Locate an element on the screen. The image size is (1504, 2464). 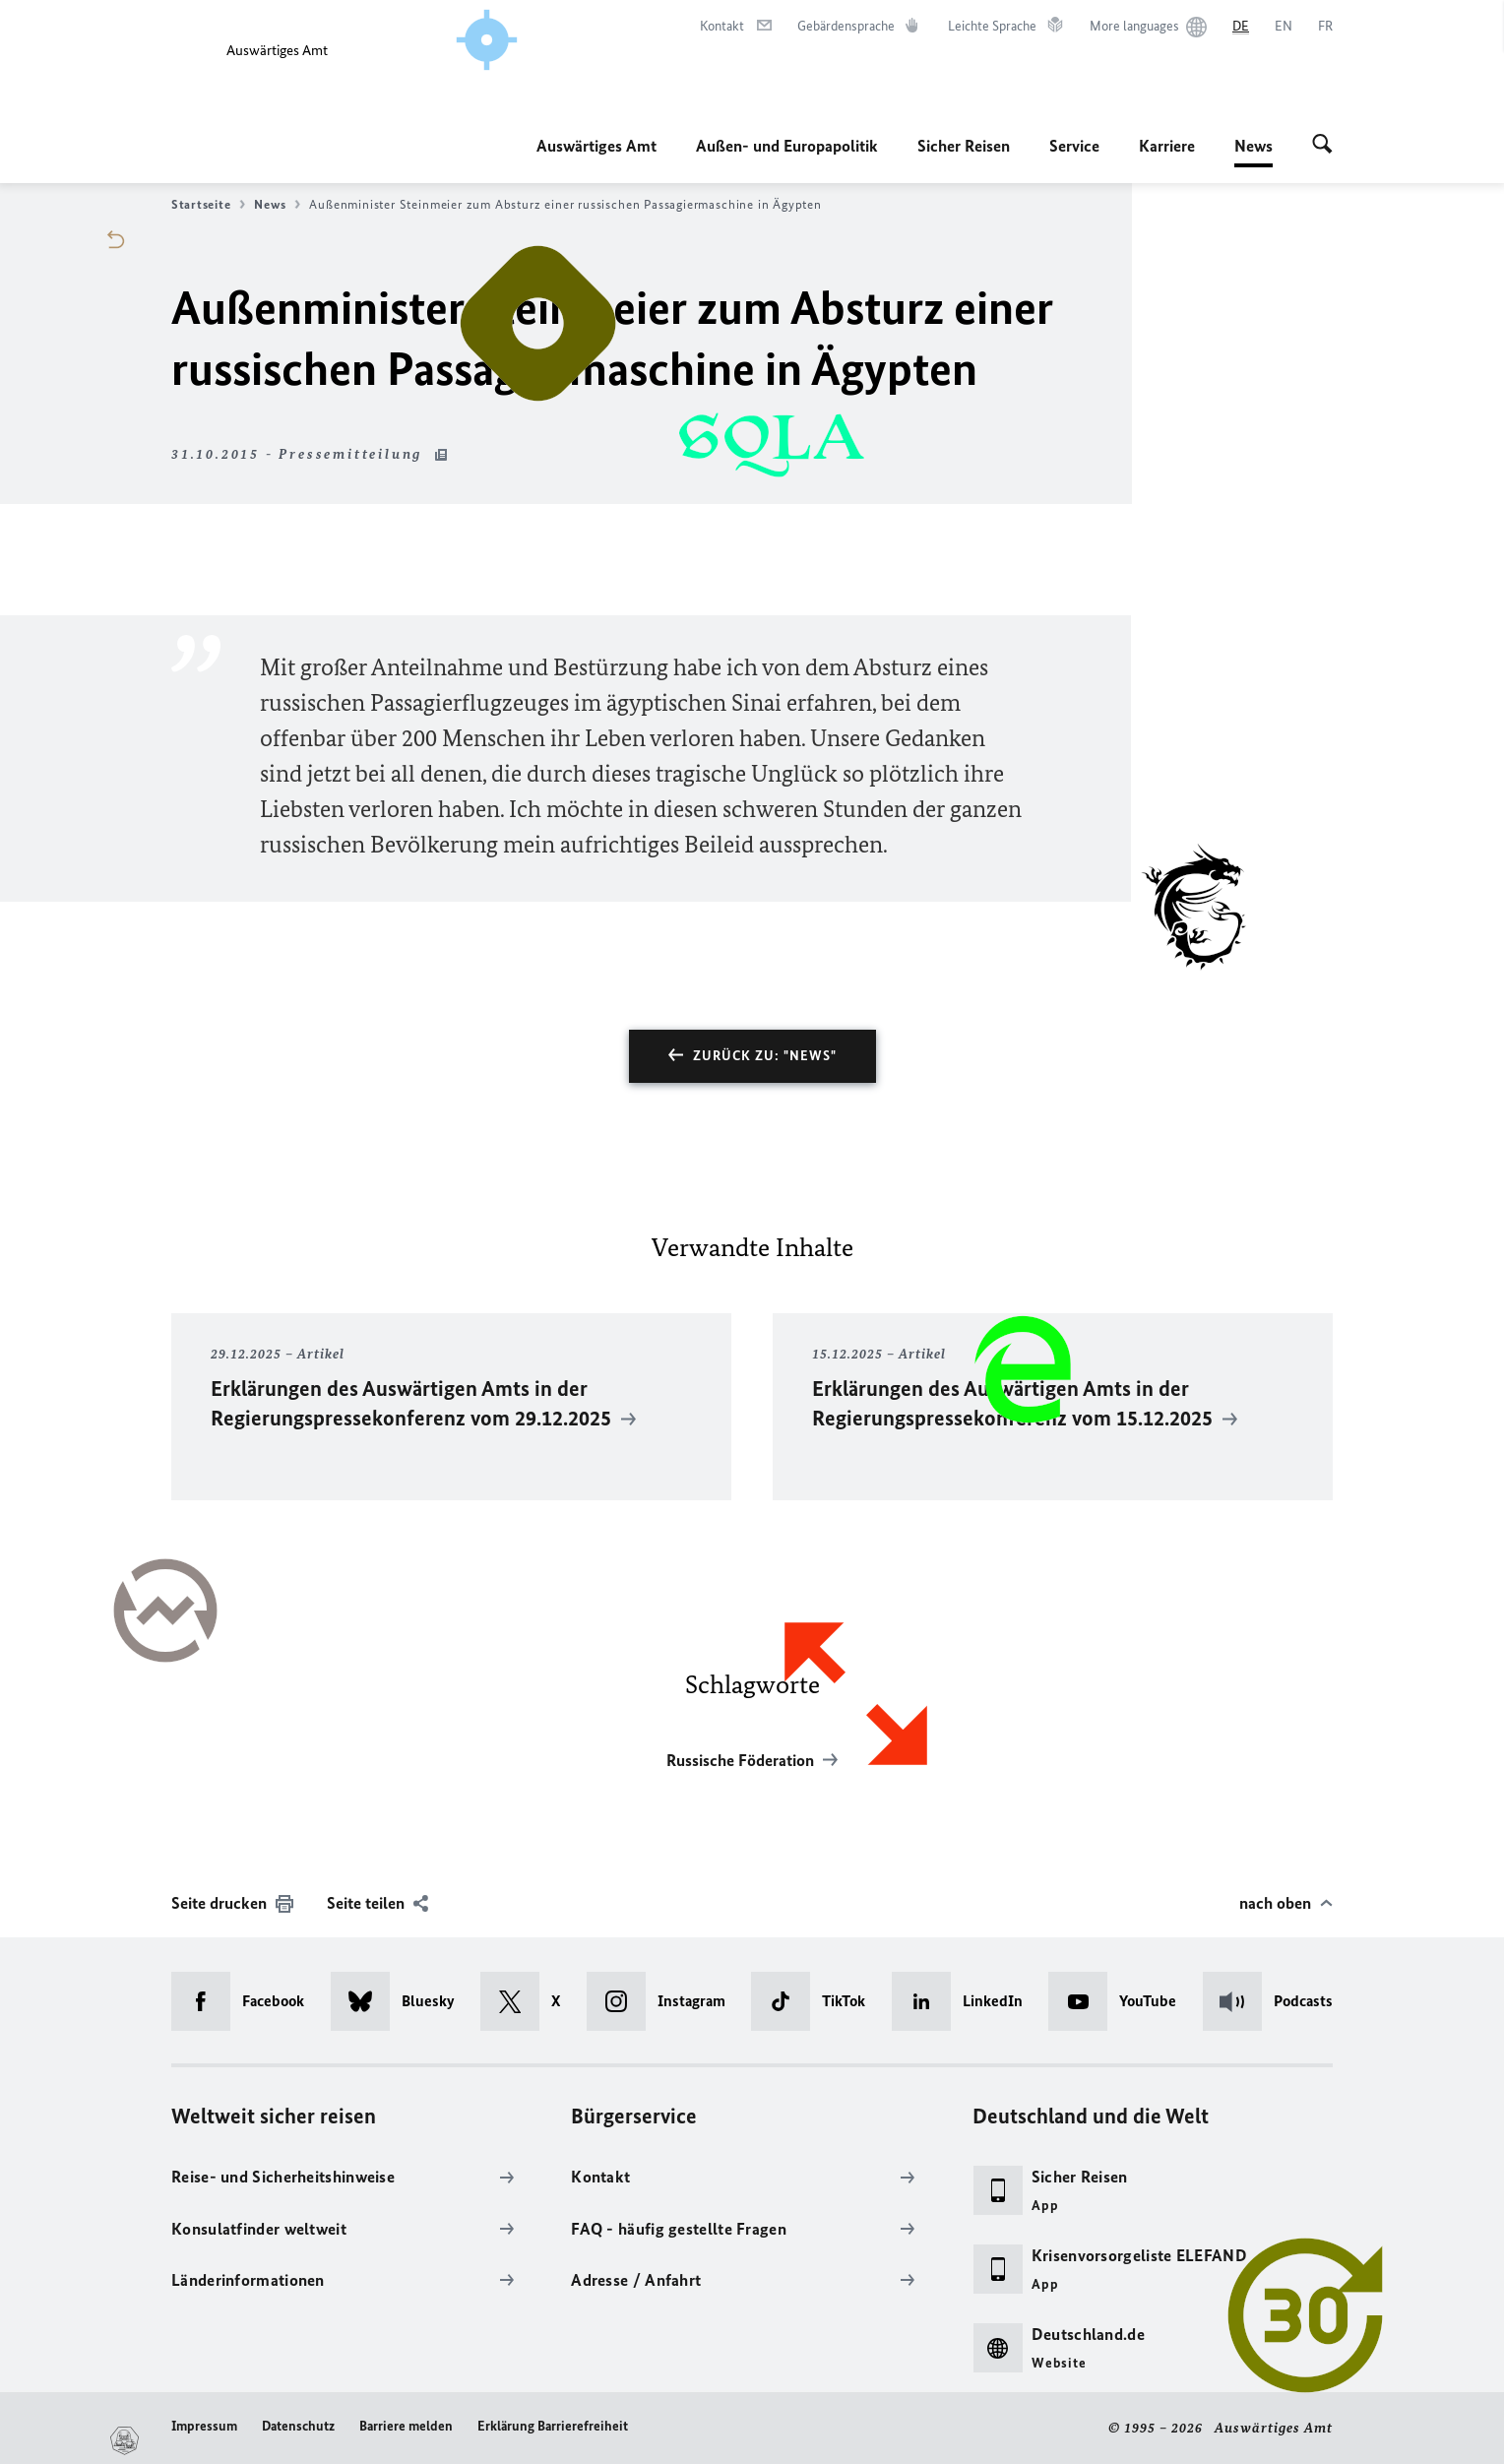
visit hashnode developer blog platform is located at coordinates (537, 323).